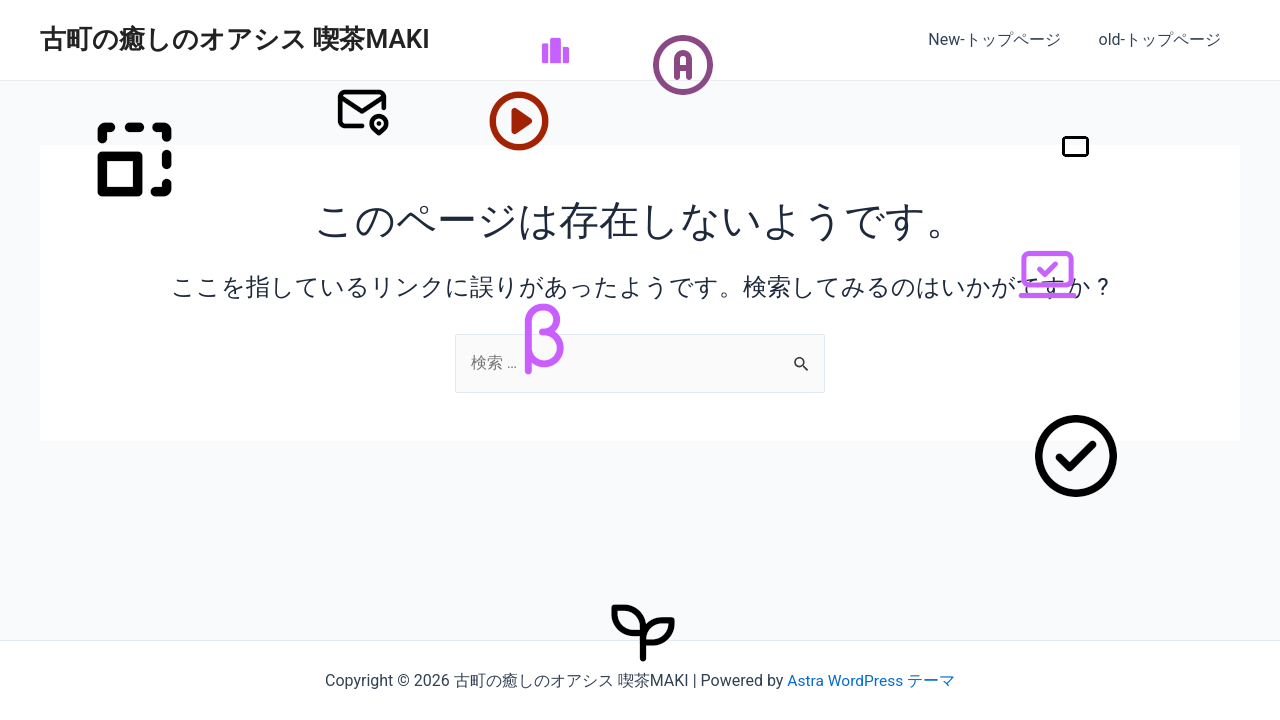 This screenshot has height=720, width=1280. I want to click on view leaderboard or rankings, so click(555, 50).